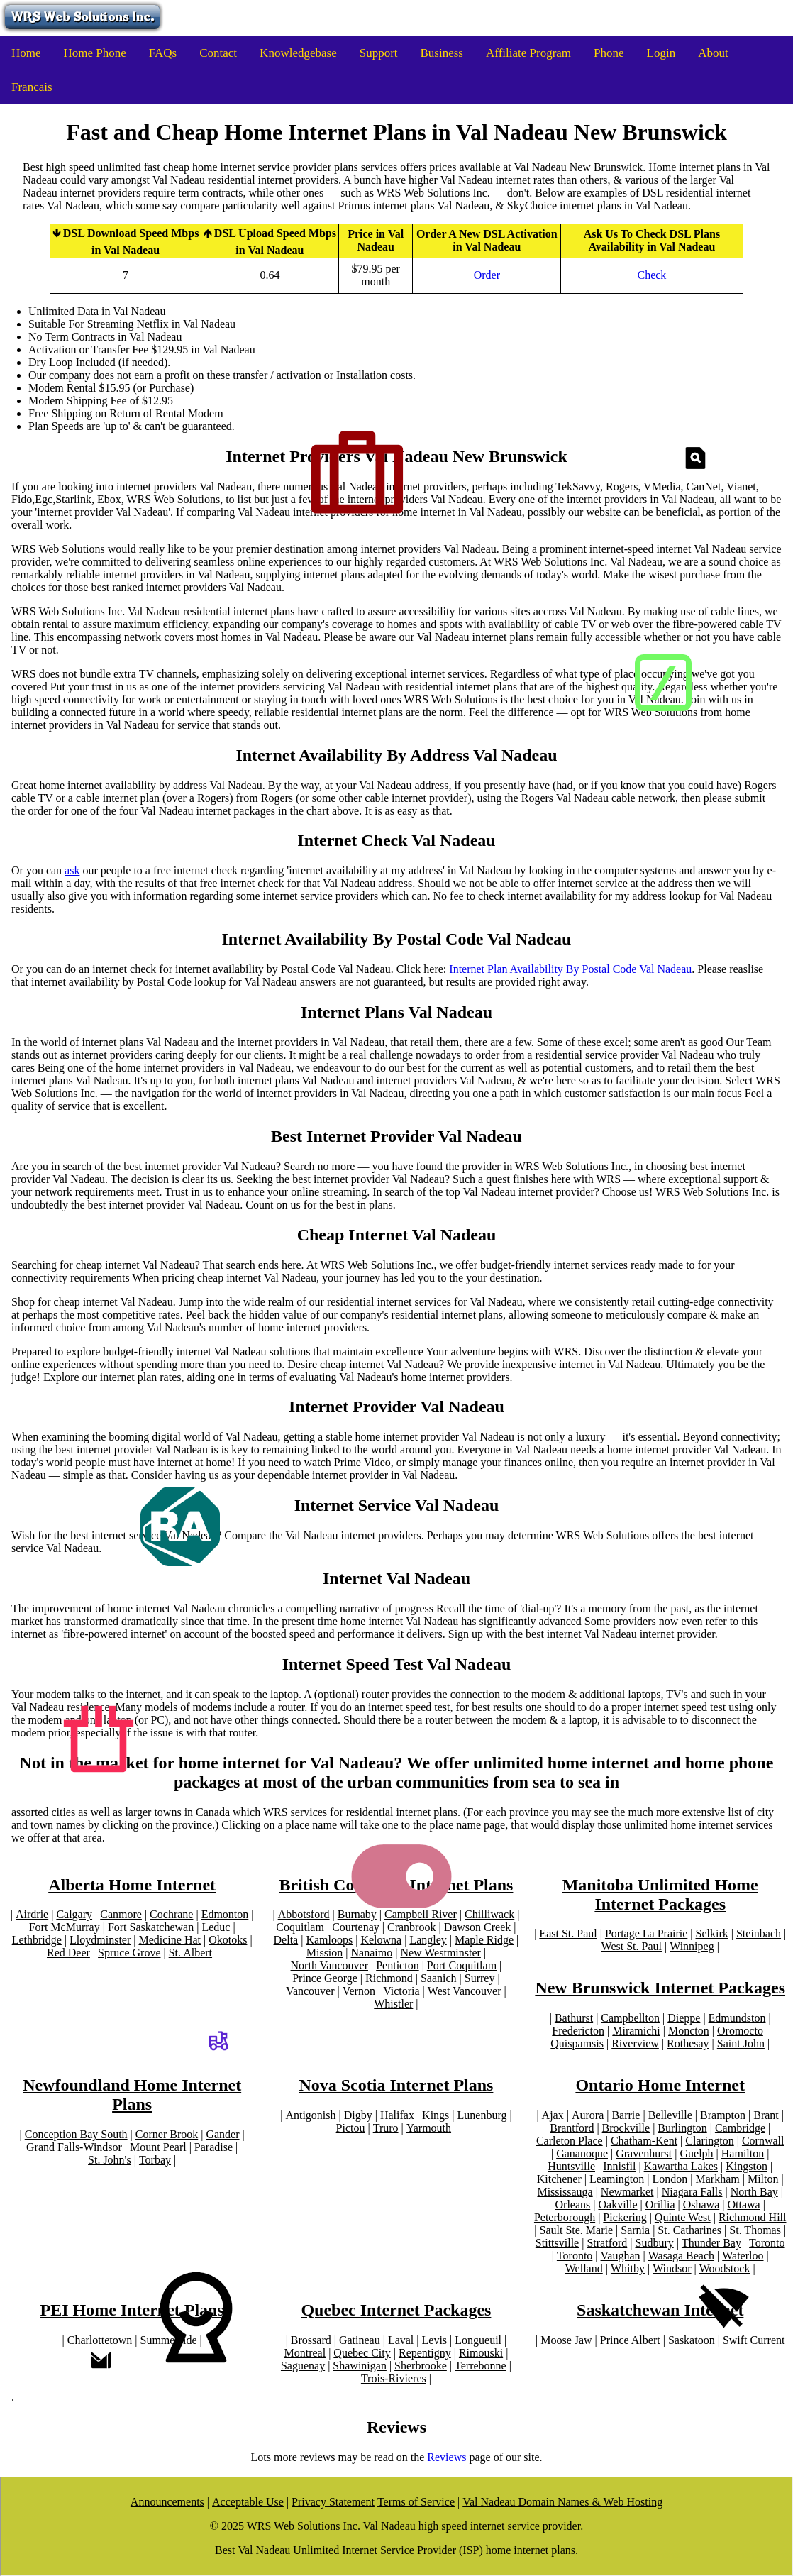  I want to click on access slash commands menu, so click(663, 683).